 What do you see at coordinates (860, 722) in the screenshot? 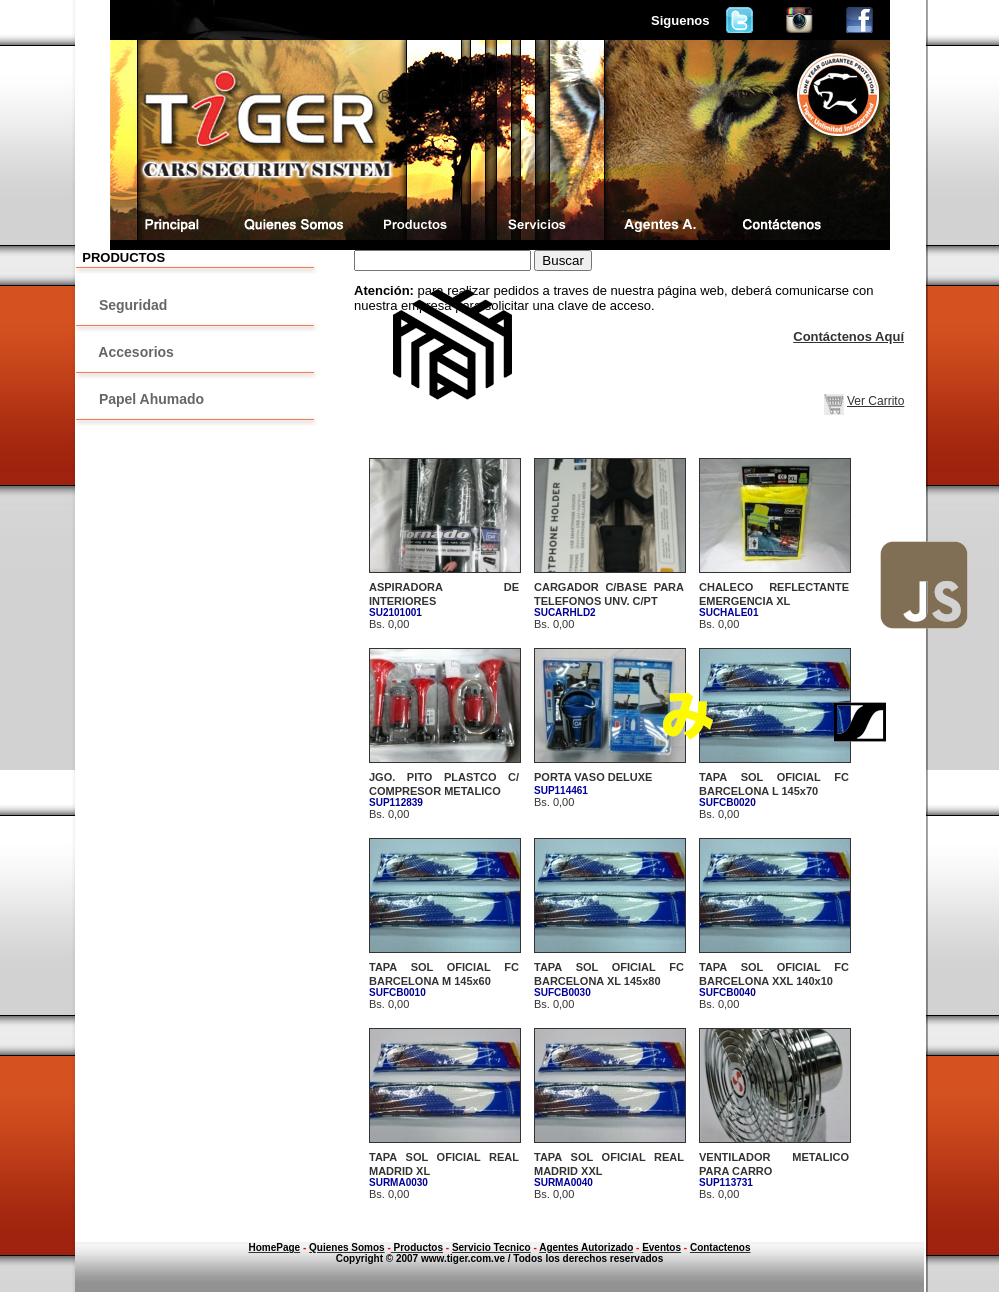
I see `visit the Sennheiser website or app` at bounding box center [860, 722].